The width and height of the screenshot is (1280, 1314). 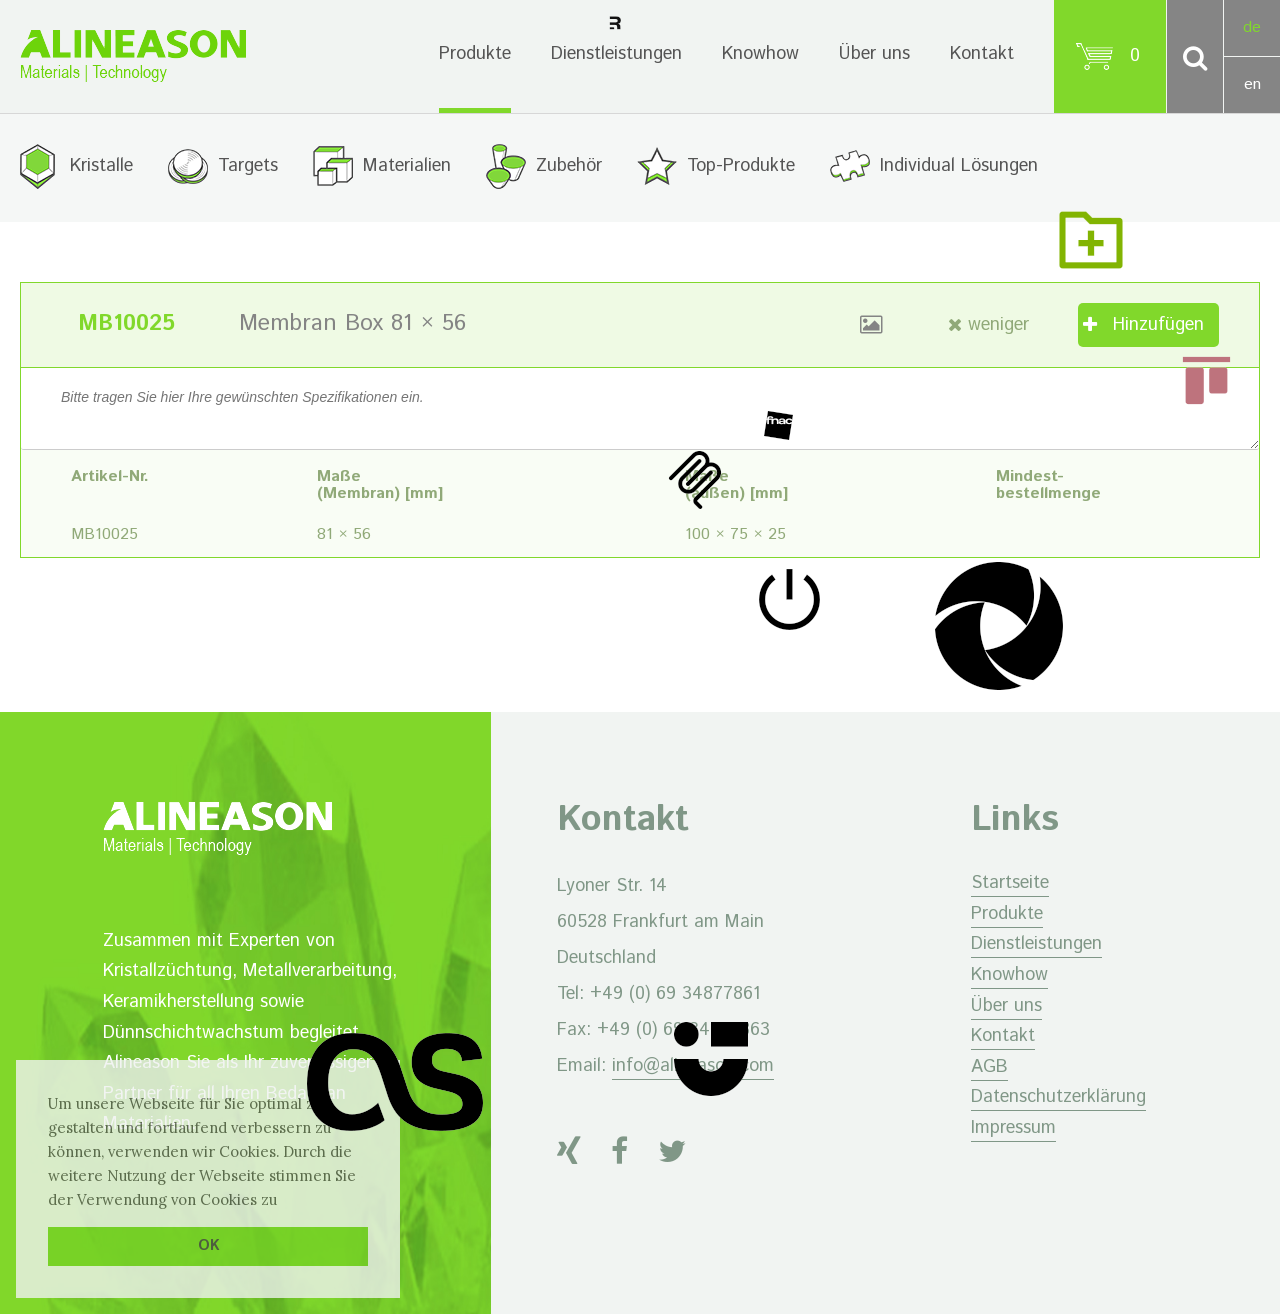 What do you see at coordinates (395, 1082) in the screenshot?
I see `open Last.fm app` at bounding box center [395, 1082].